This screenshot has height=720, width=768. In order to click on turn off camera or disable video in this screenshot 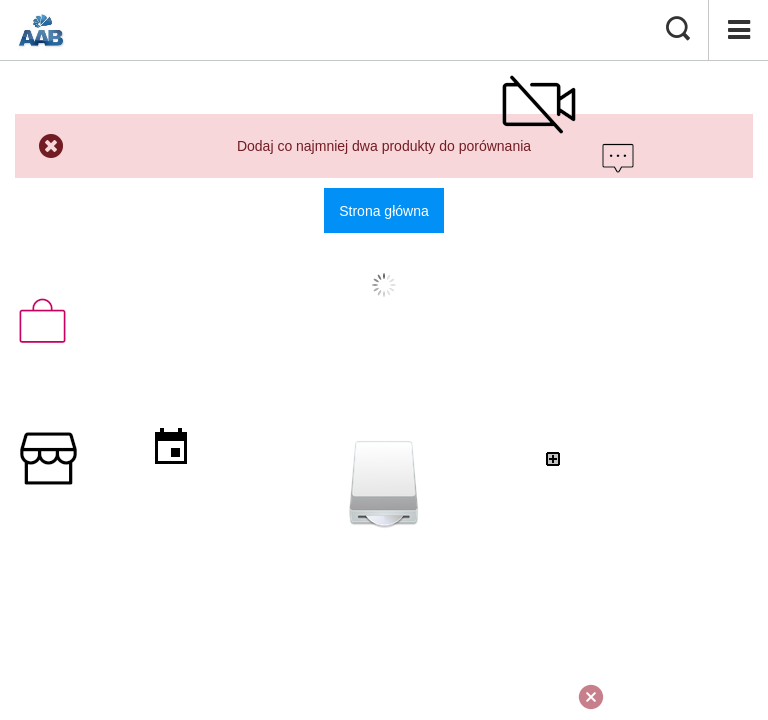, I will do `click(536, 104)`.